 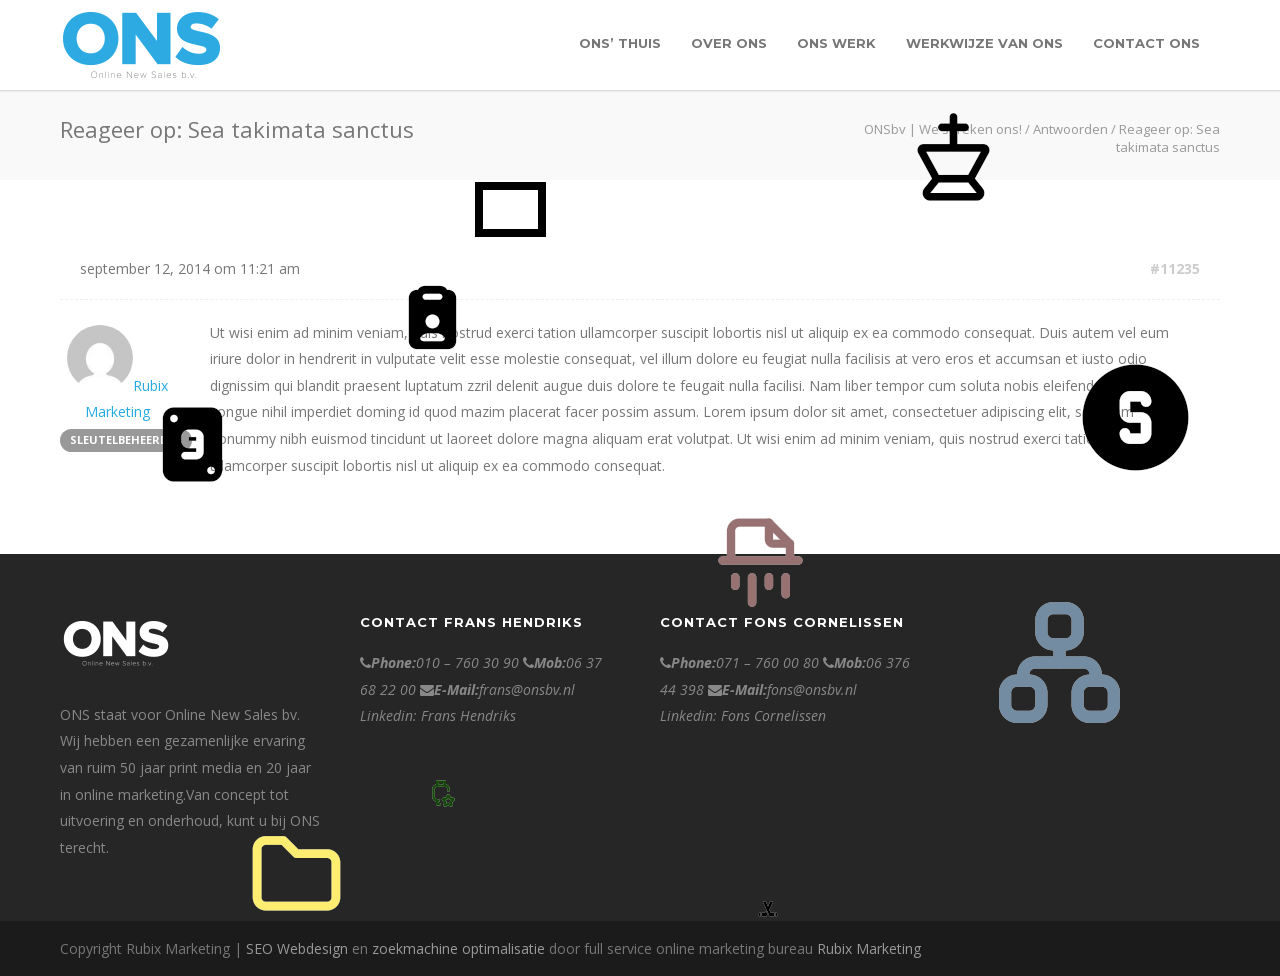 What do you see at coordinates (441, 793) in the screenshot?
I see `mark smartwatch as favorite device` at bounding box center [441, 793].